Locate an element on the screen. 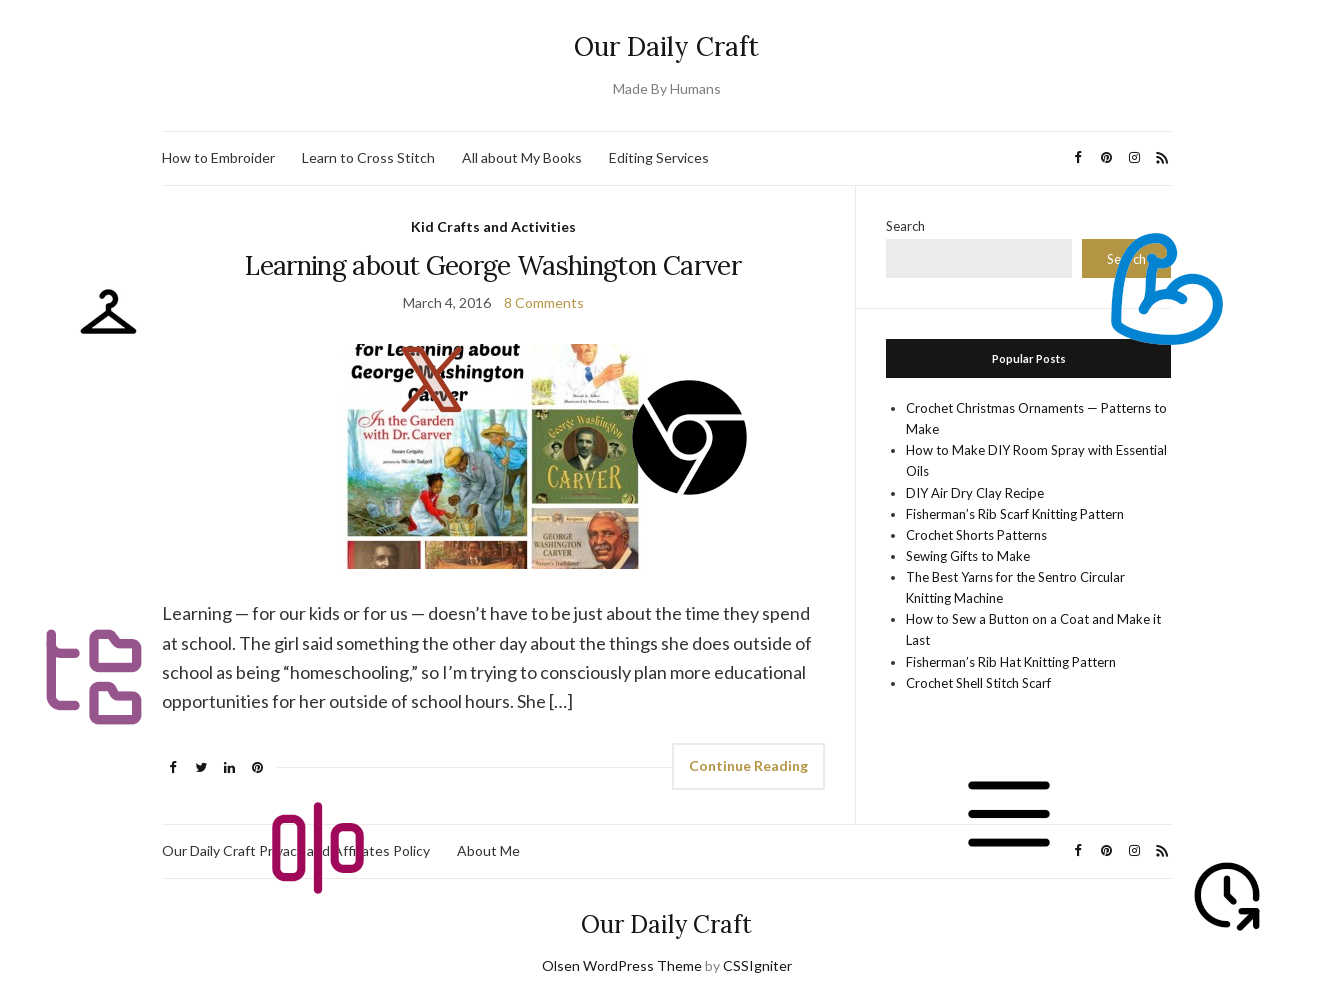 This screenshot has height=1008, width=1333. open the X (formerly Twitter) app is located at coordinates (431, 379).